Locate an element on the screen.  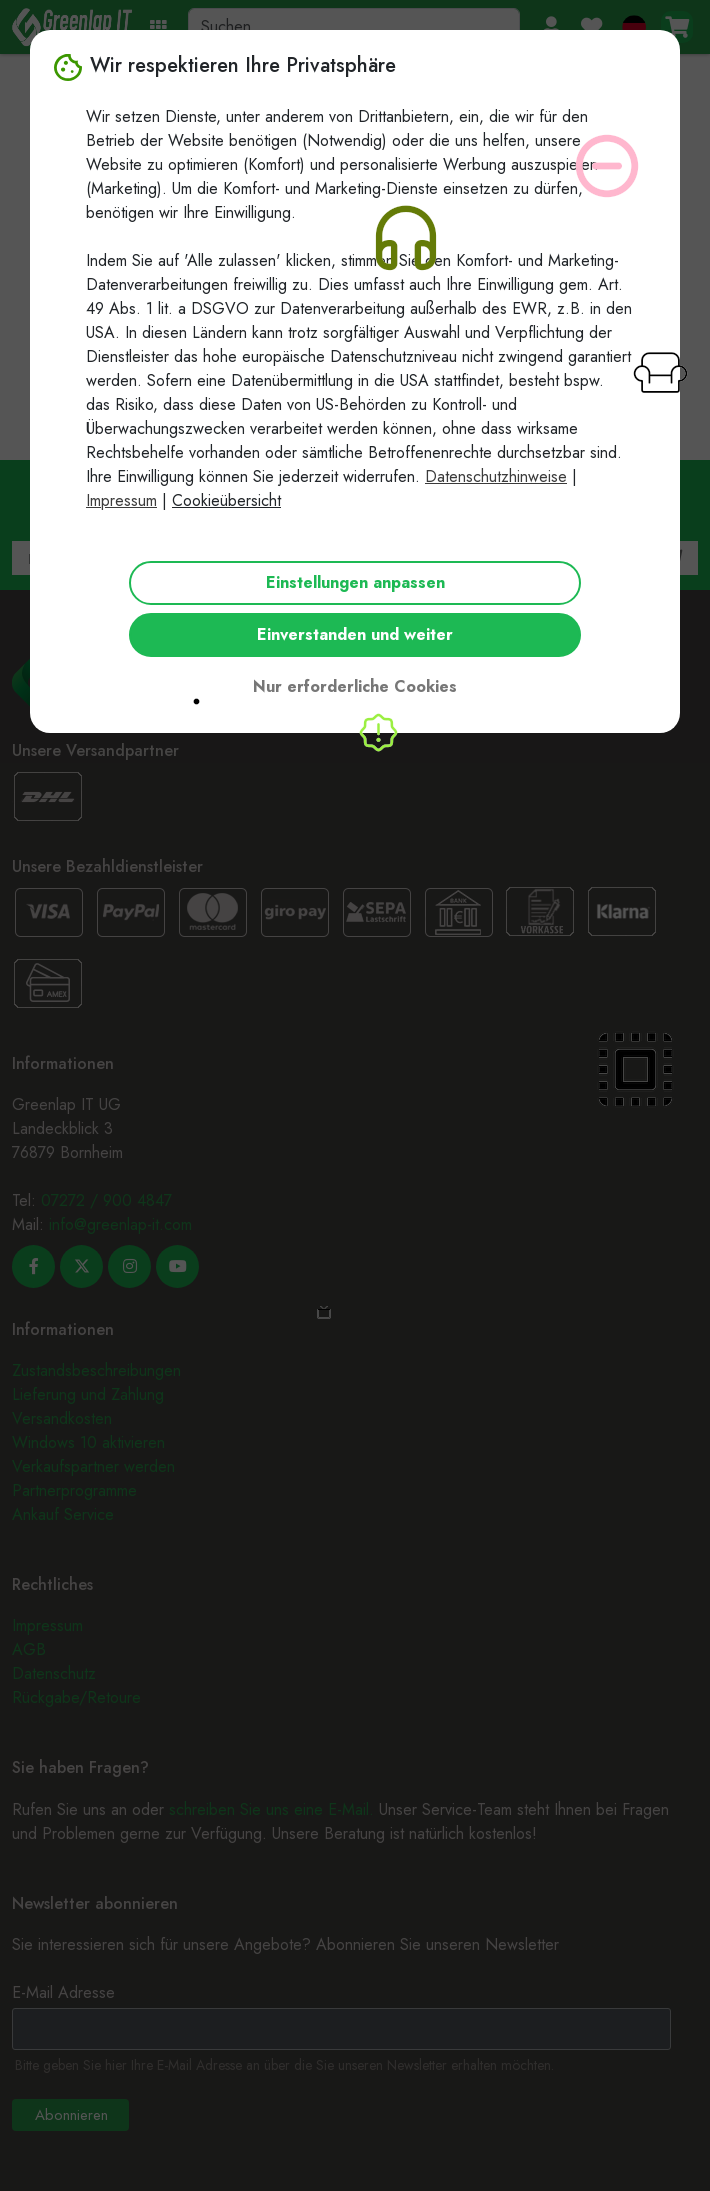
browse furniture or home decor items is located at coordinates (660, 373).